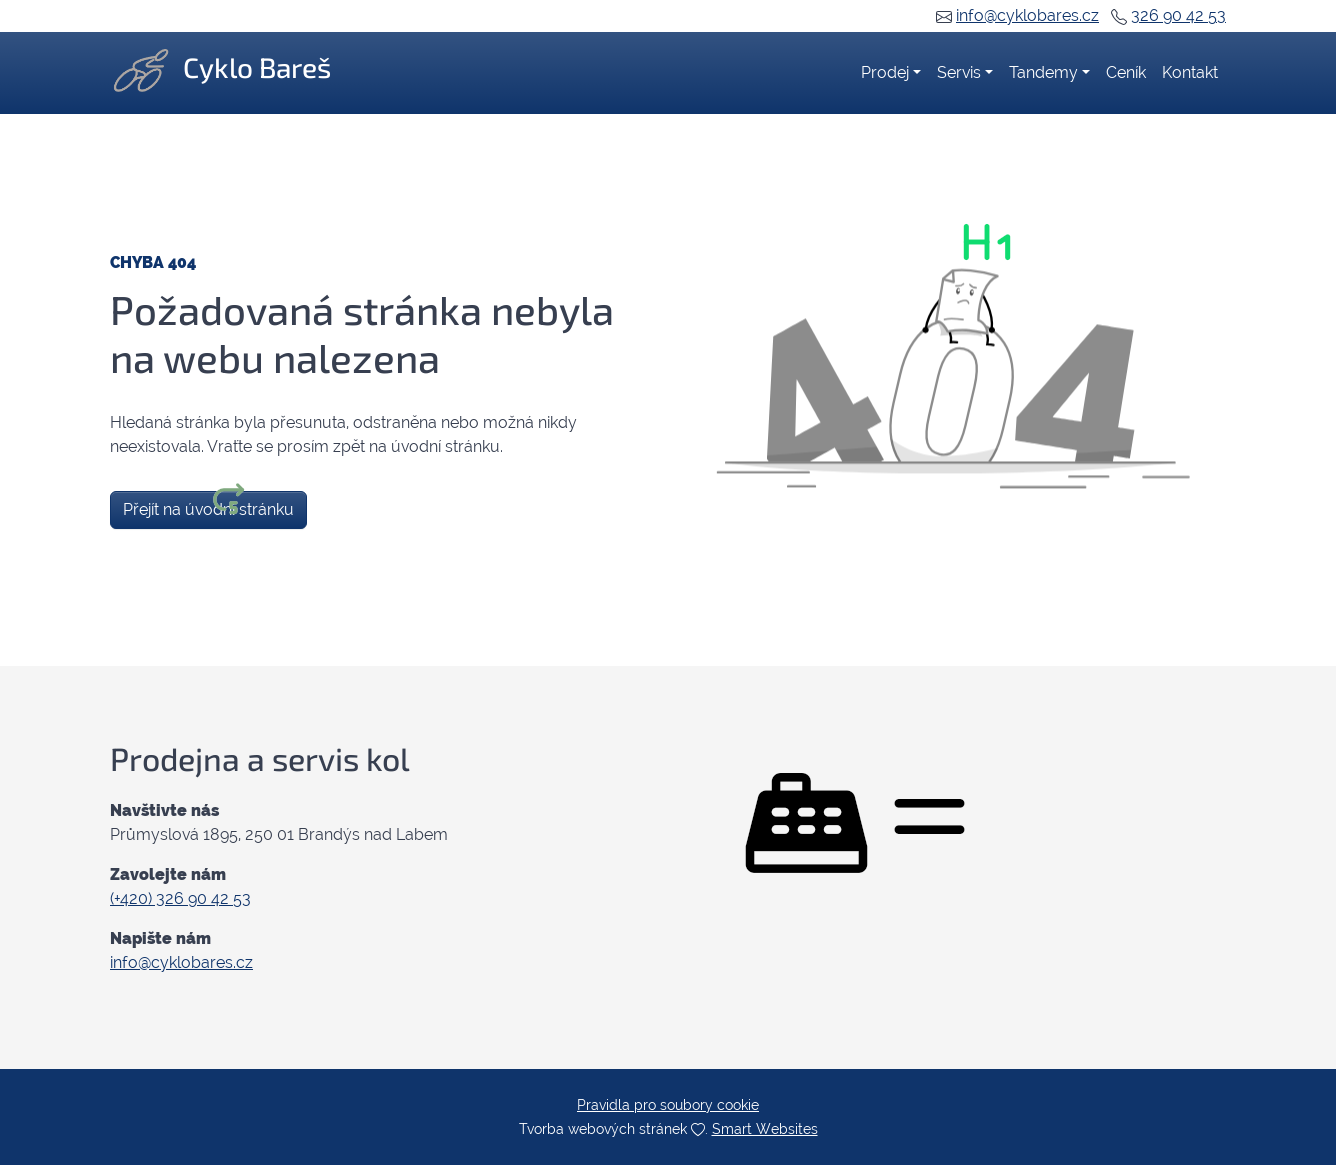 The image size is (1336, 1165). What do you see at coordinates (987, 242) in the screenshot?
I see `format text as a level 1 heading` at bounding box center [987, 242].